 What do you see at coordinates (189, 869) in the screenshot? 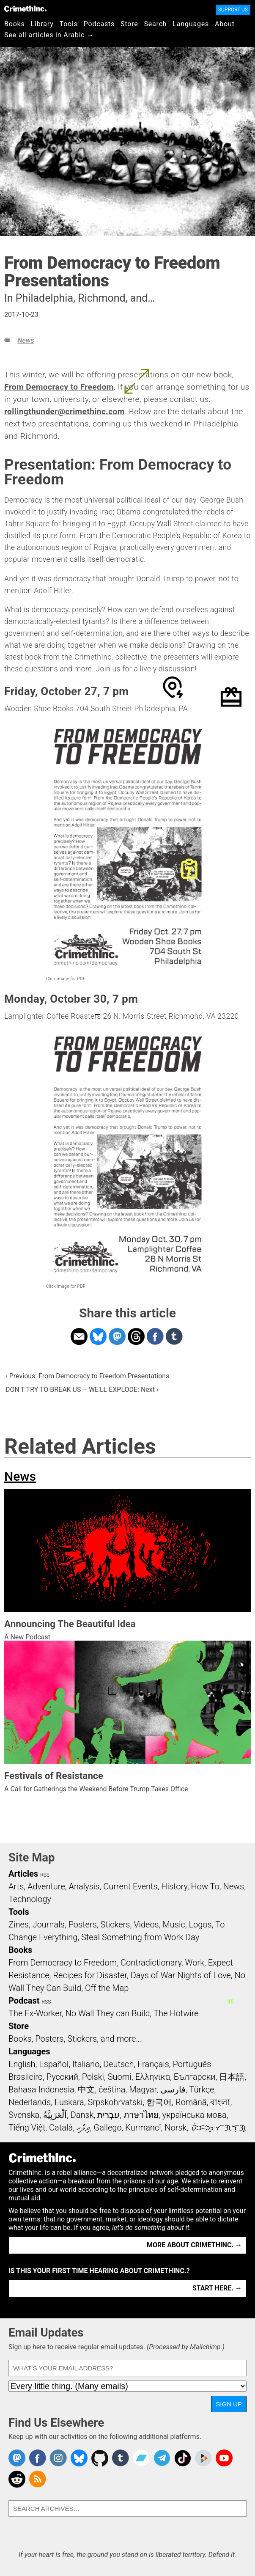
I see `access text formatting options for clipboard content` at bounding box center [189, 869].